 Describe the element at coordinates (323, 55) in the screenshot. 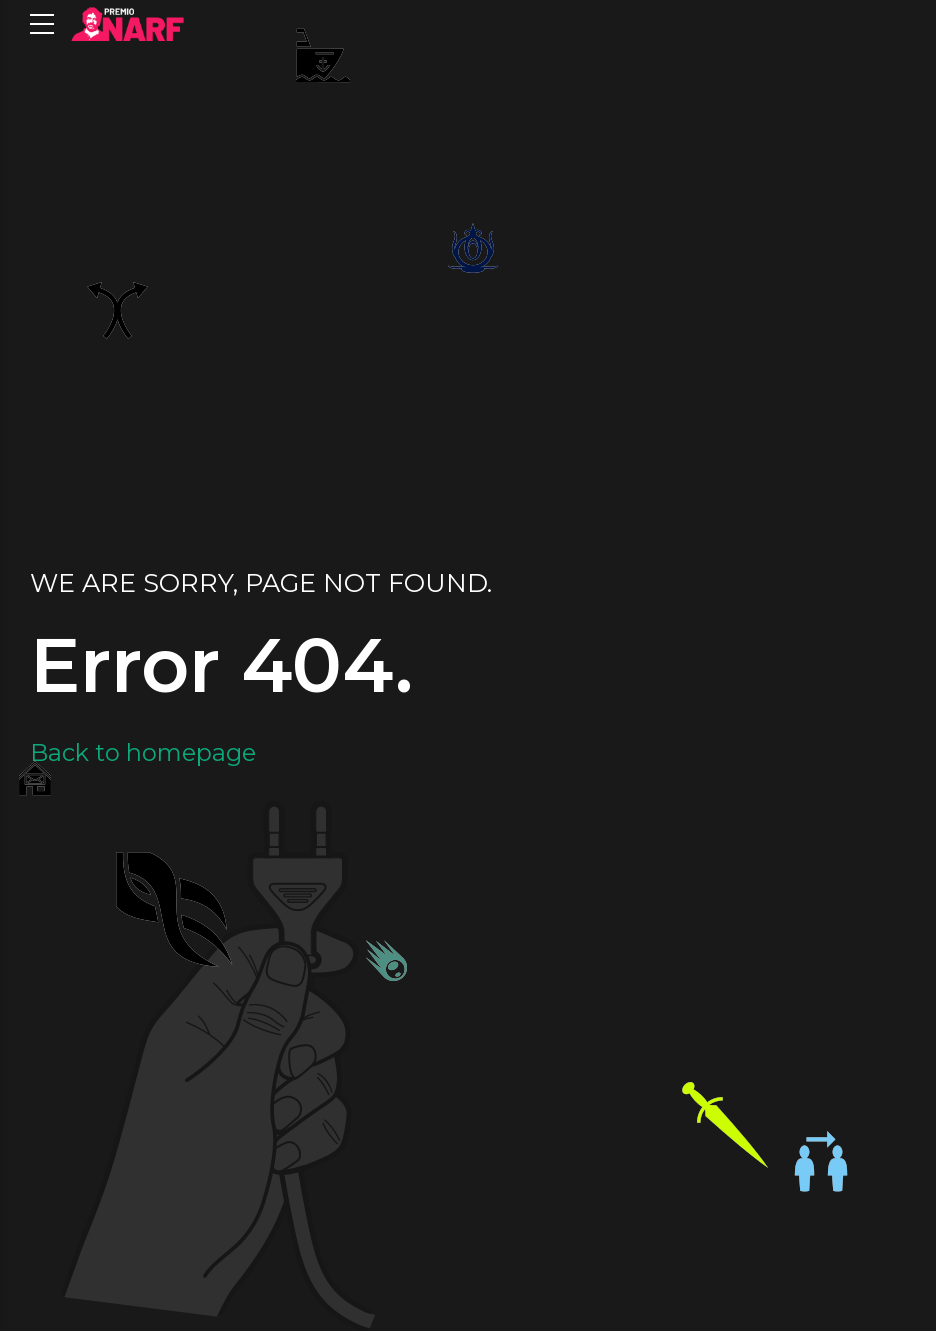

I see `access naval or maritime game features` at that location.